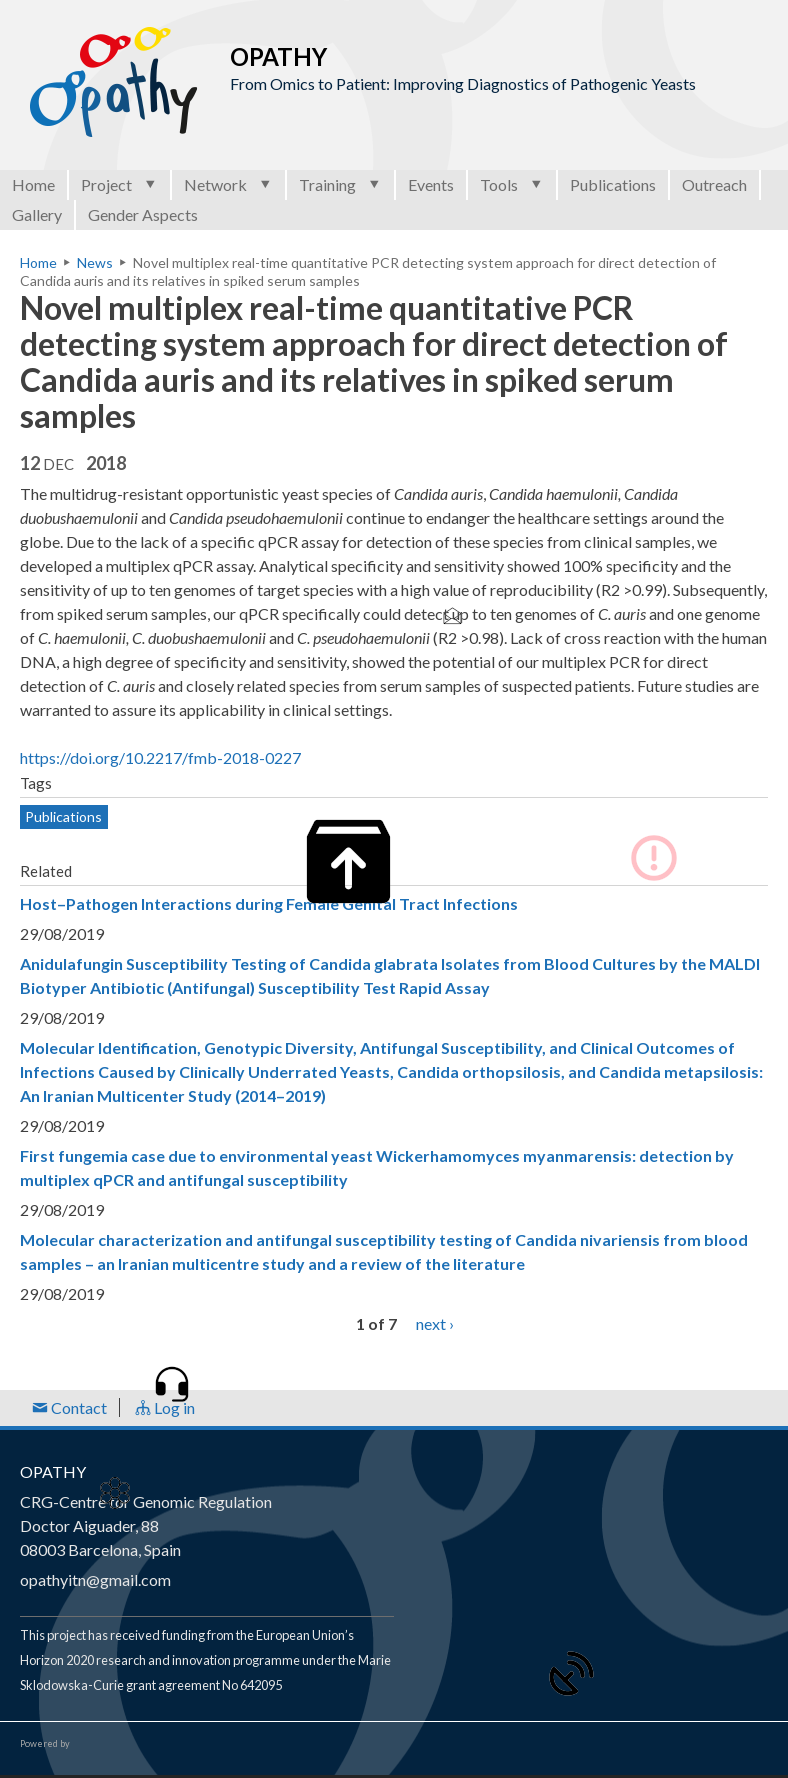  I want to click on indicates a warning or alert state, so click(654, 858).